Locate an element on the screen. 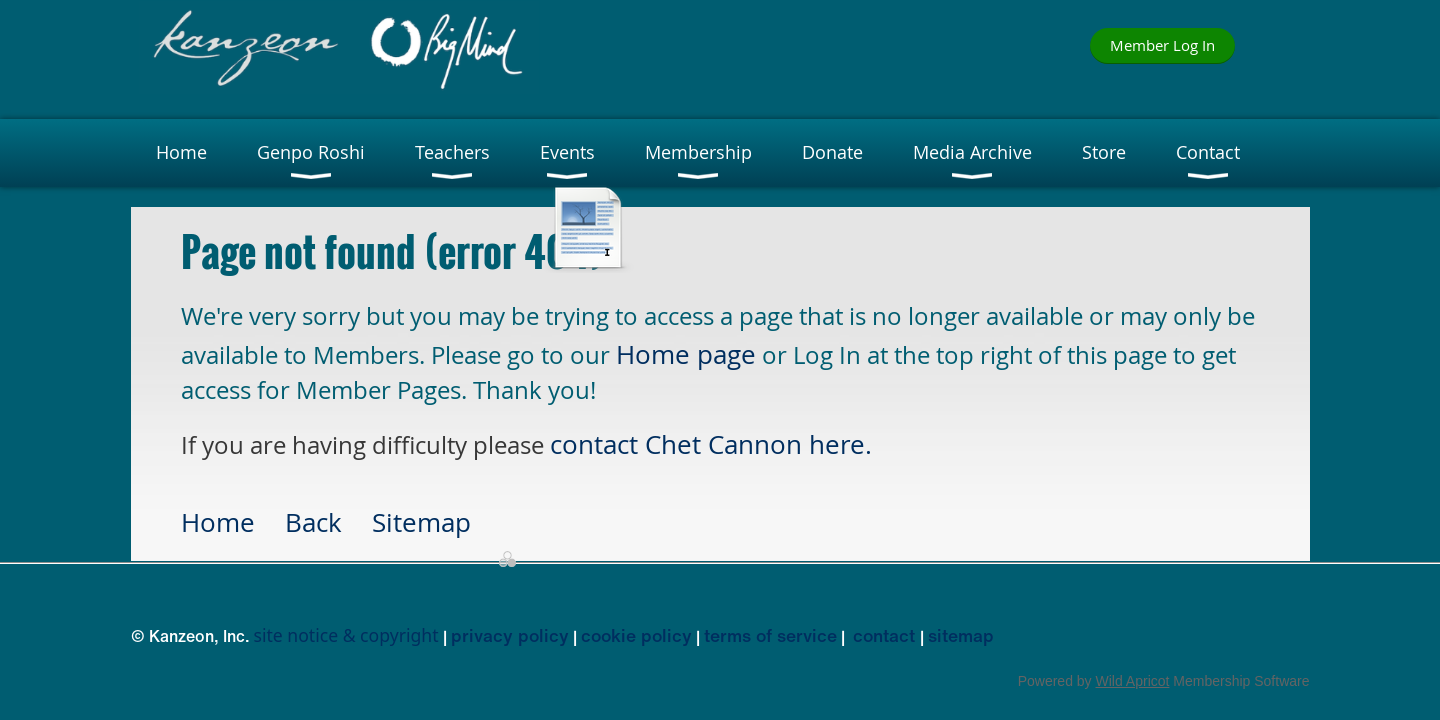  access color and display preferences is located at coordinates (507, 558).